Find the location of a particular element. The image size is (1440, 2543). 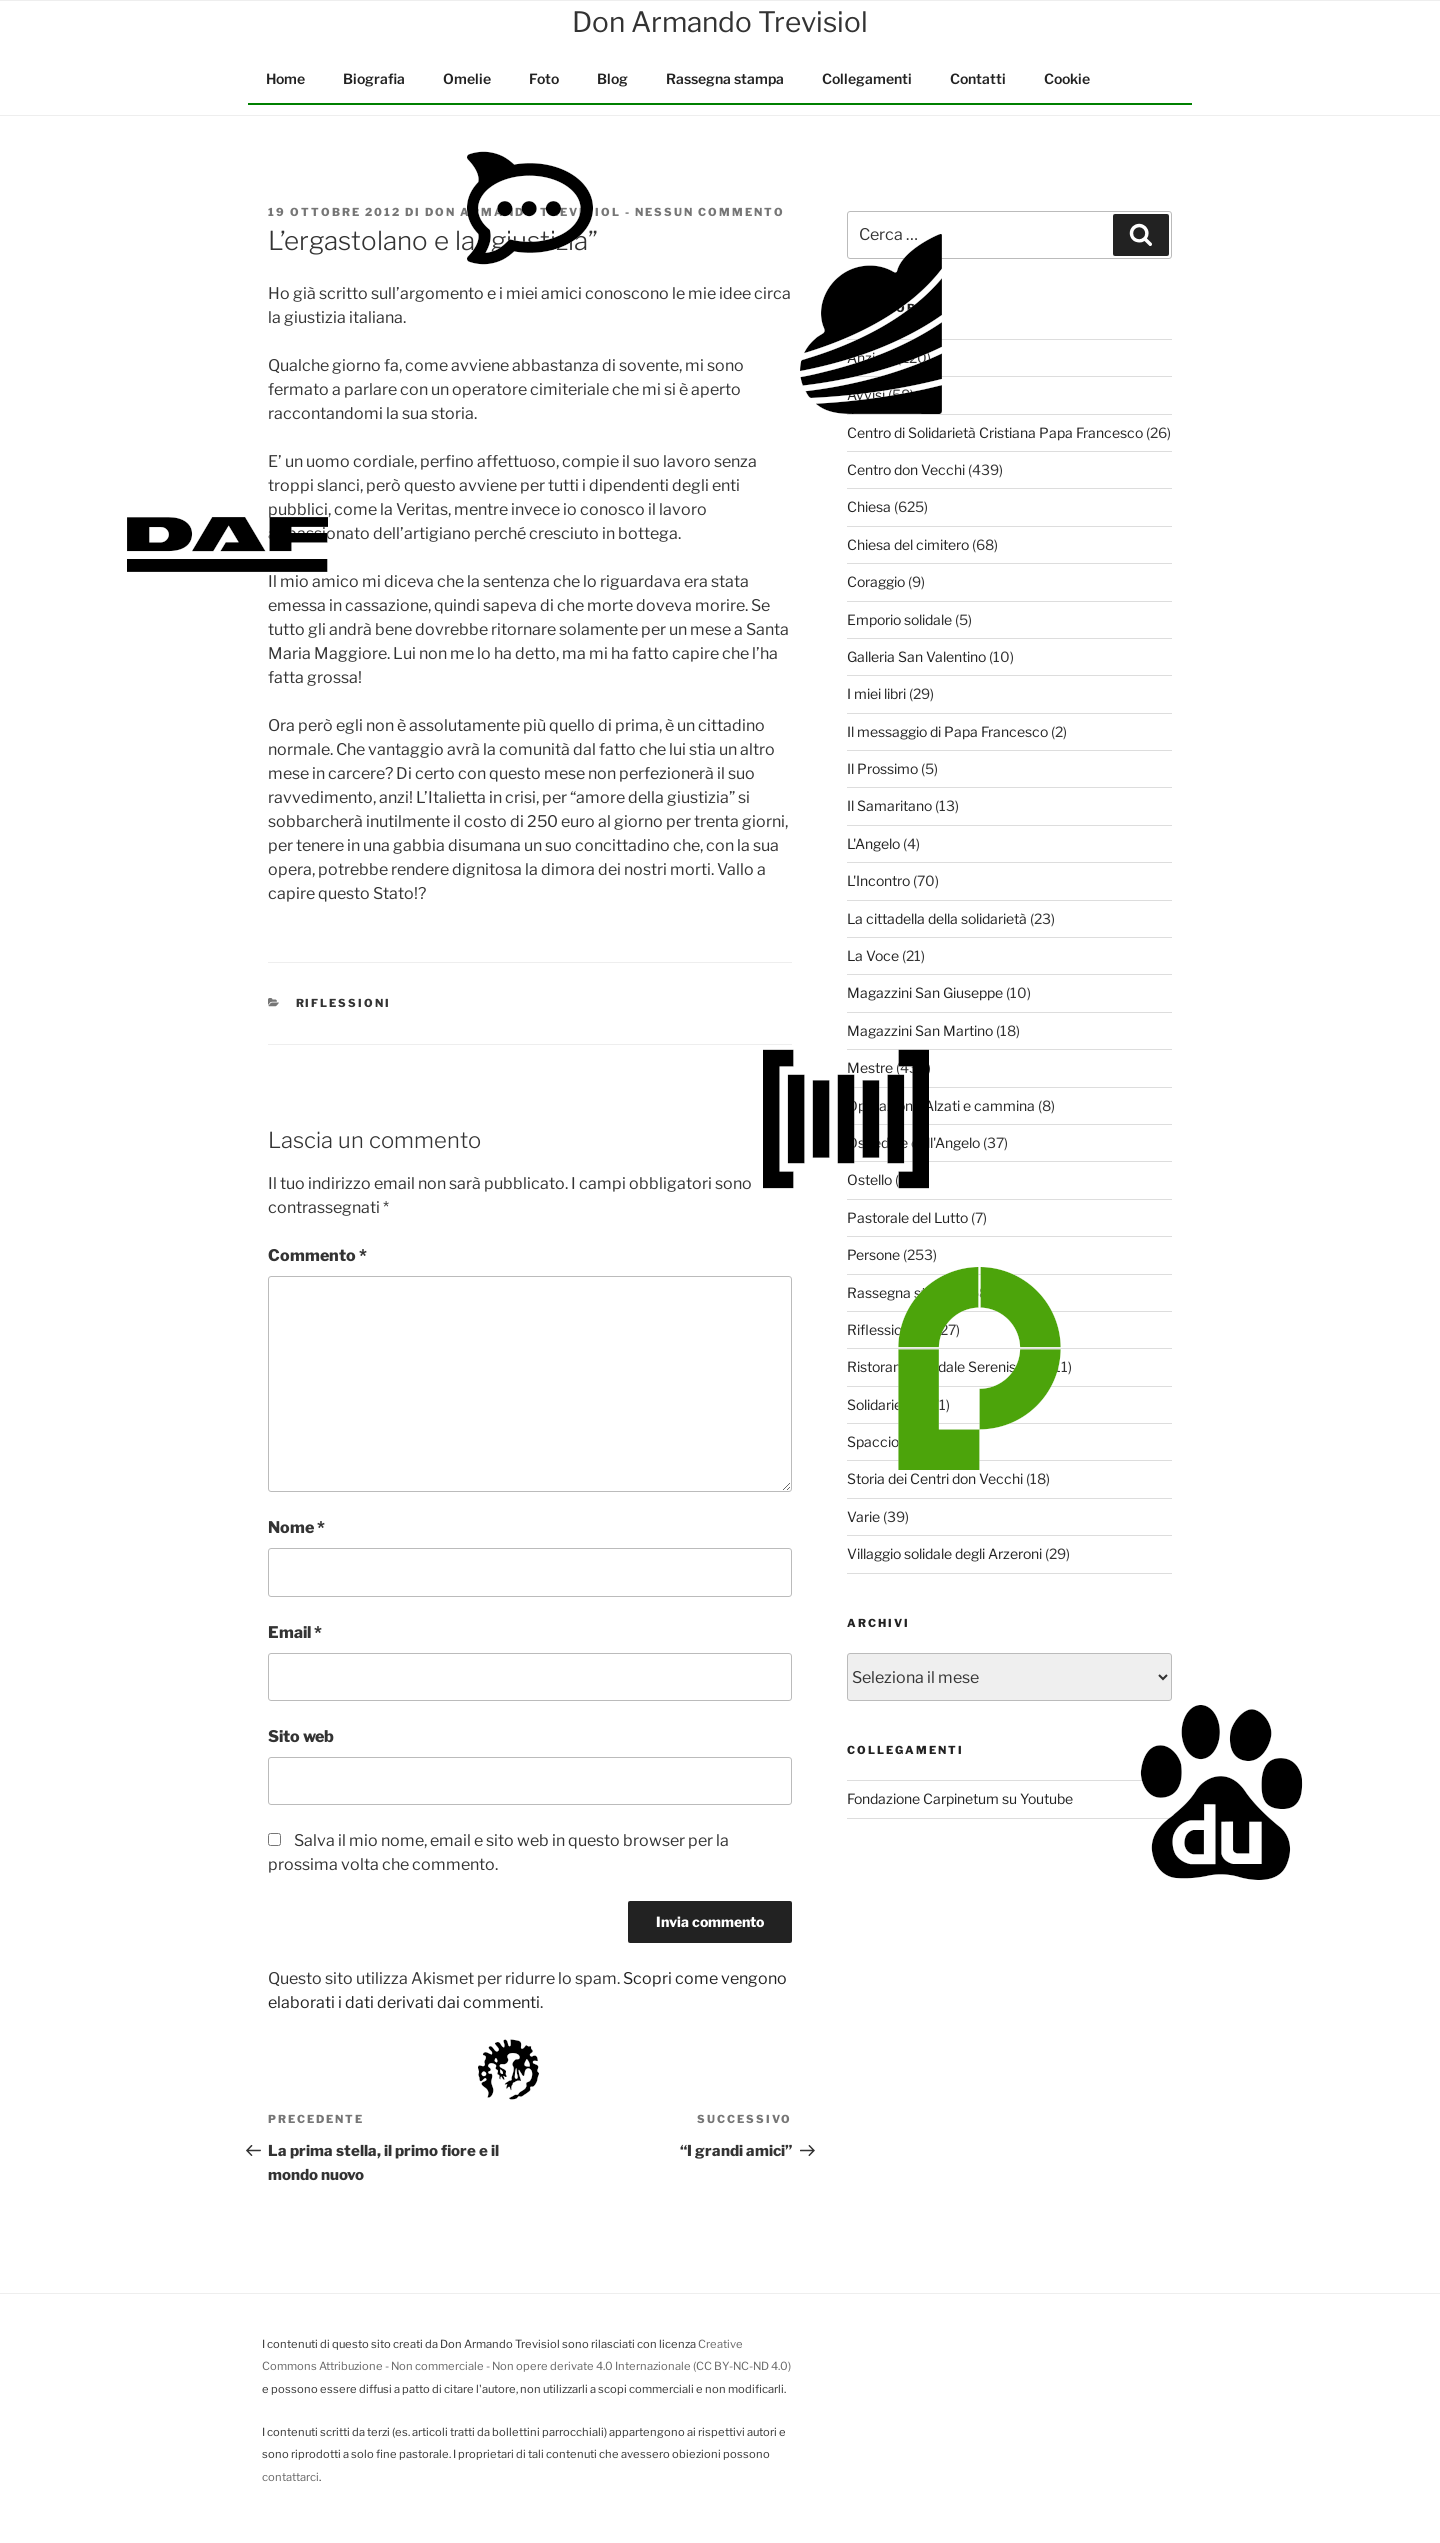

open Rocket.Chat application is located at coordinates (530, 208).